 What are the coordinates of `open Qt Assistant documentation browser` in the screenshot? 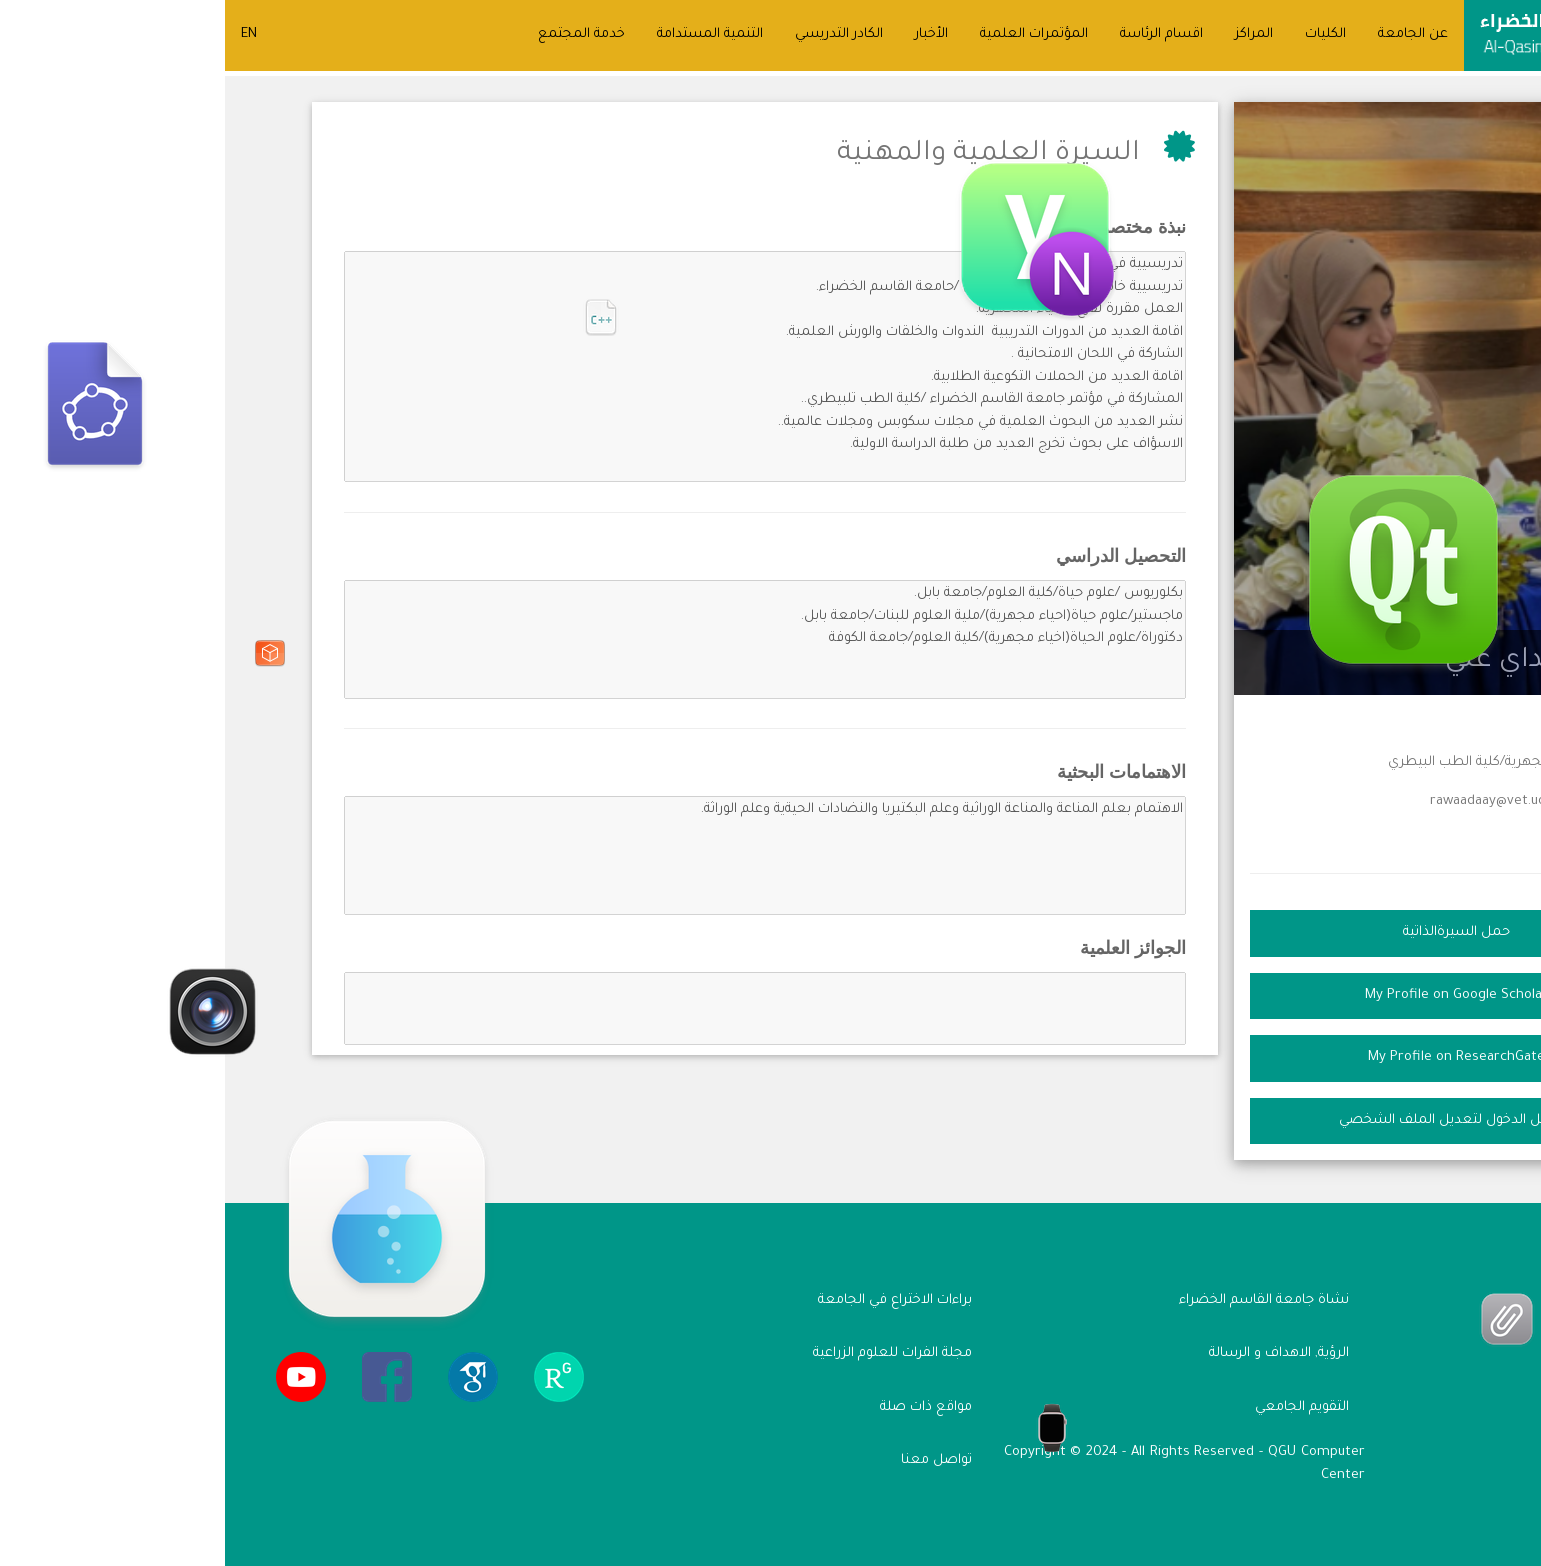 It's located at (1403, 569).